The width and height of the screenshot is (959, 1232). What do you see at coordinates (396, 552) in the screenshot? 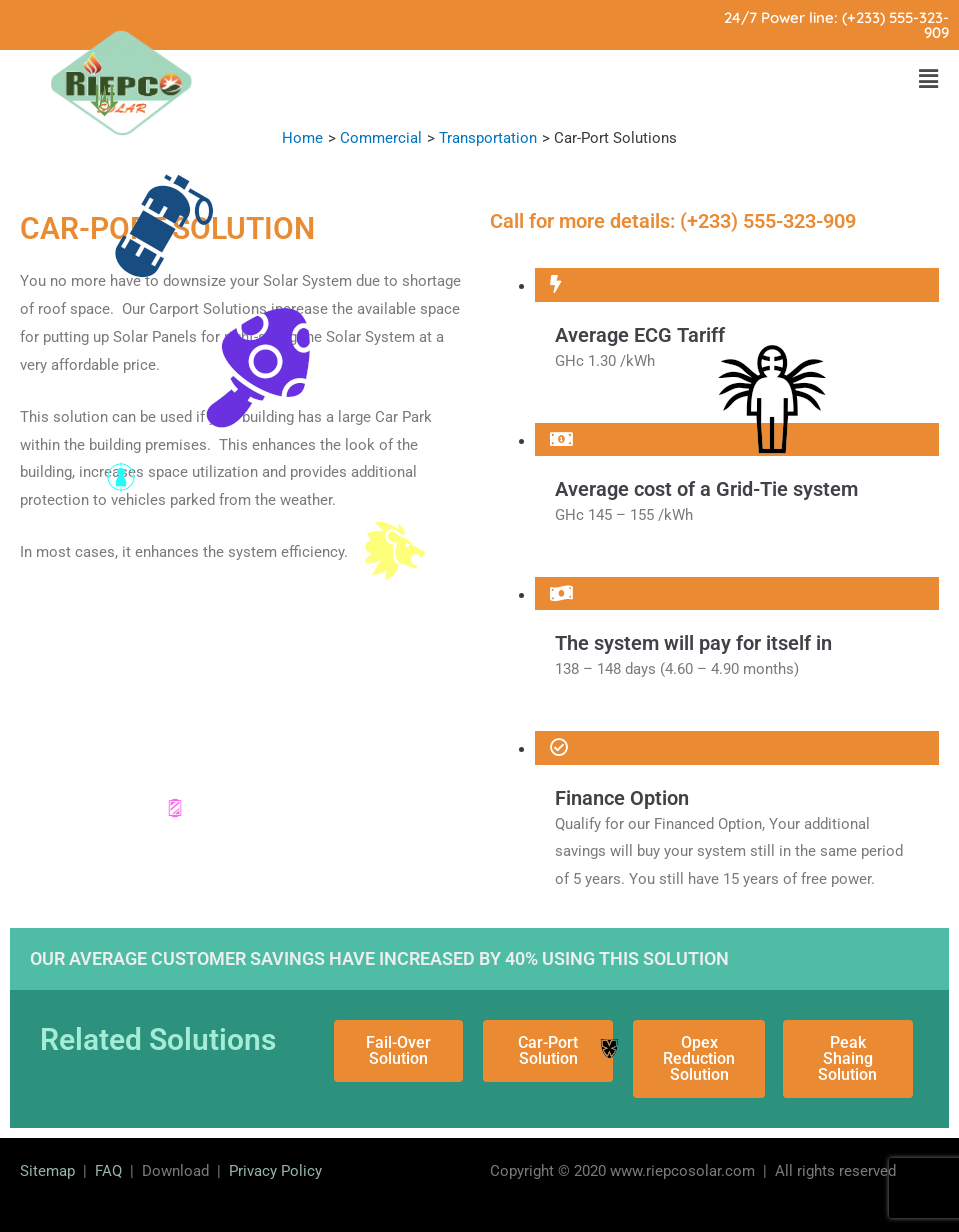
I see `represents a lion character or avatar in a game` at bounding box center [396, 552].